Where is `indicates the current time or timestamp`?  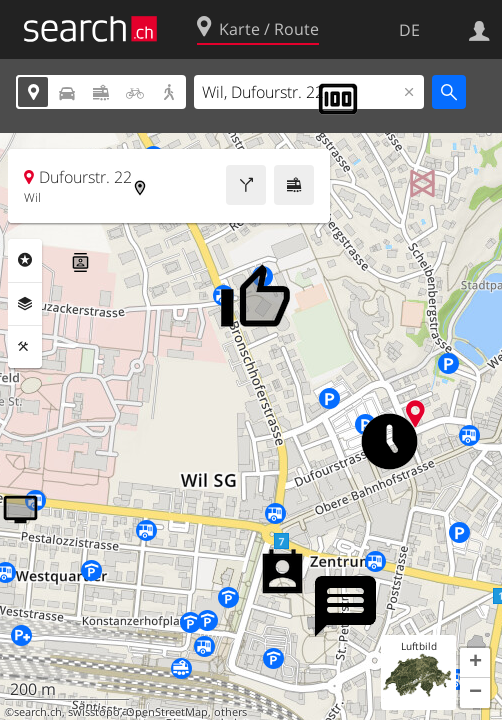 indicates the current time or timestamp is located at coordinates (389, 441).